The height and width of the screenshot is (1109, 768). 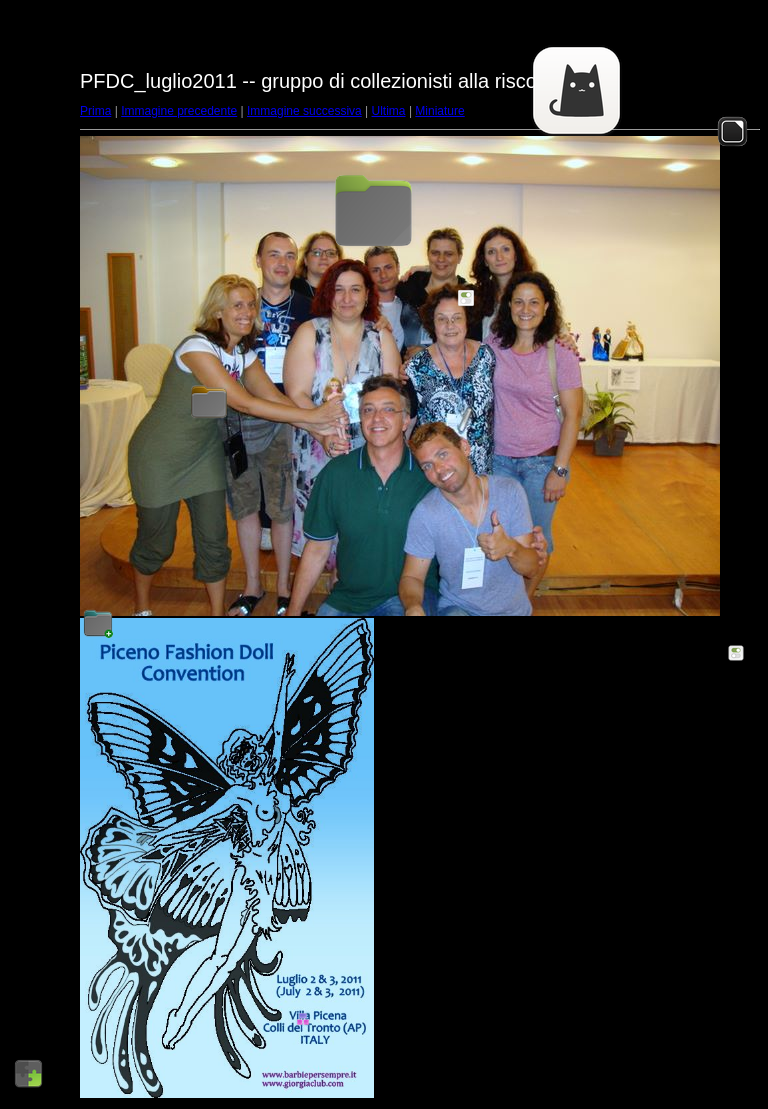 I want to click on create a new folder, so click(x=98, y=623).